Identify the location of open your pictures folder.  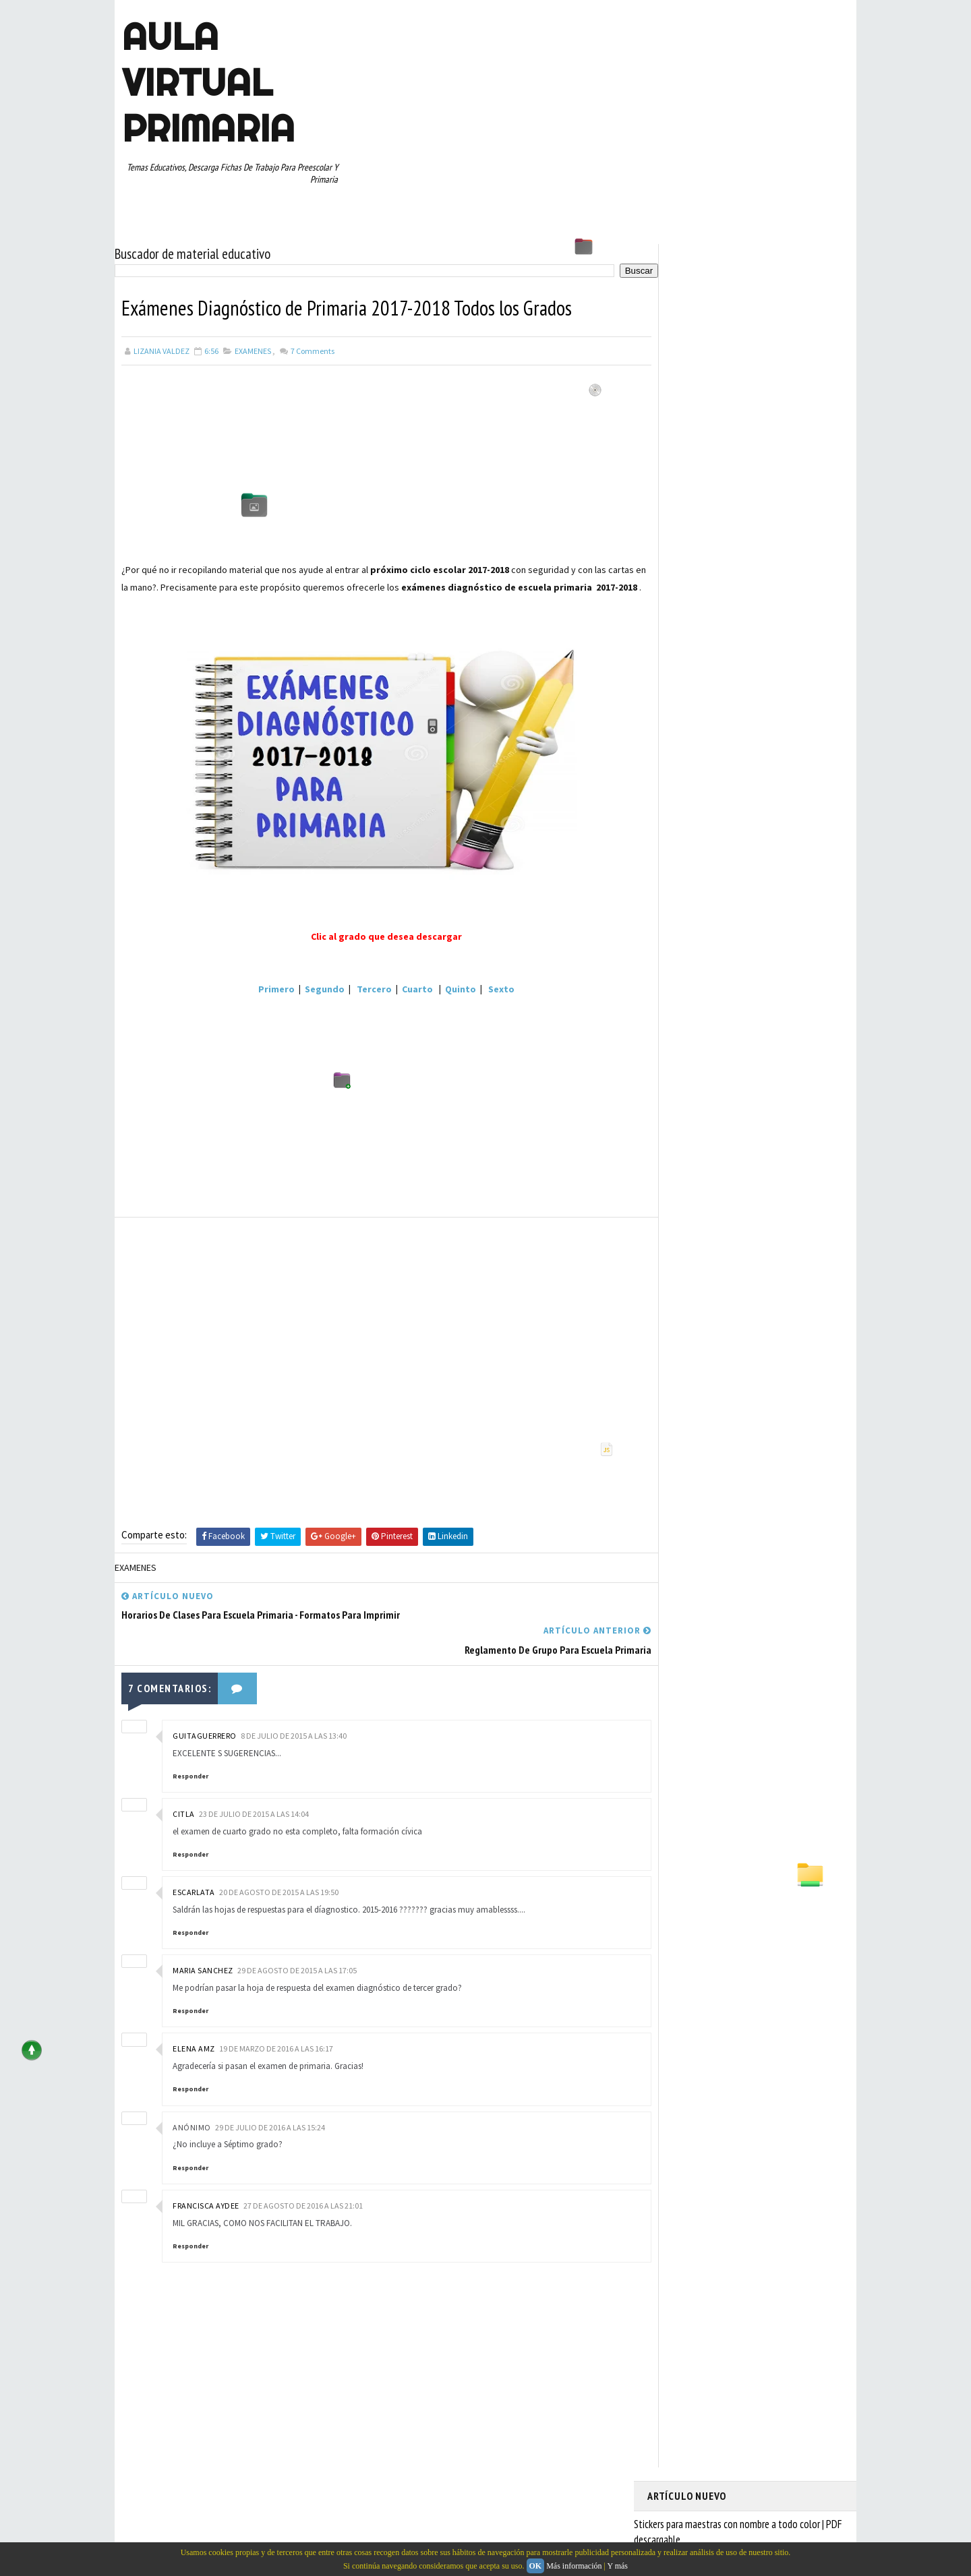
(254, 505).